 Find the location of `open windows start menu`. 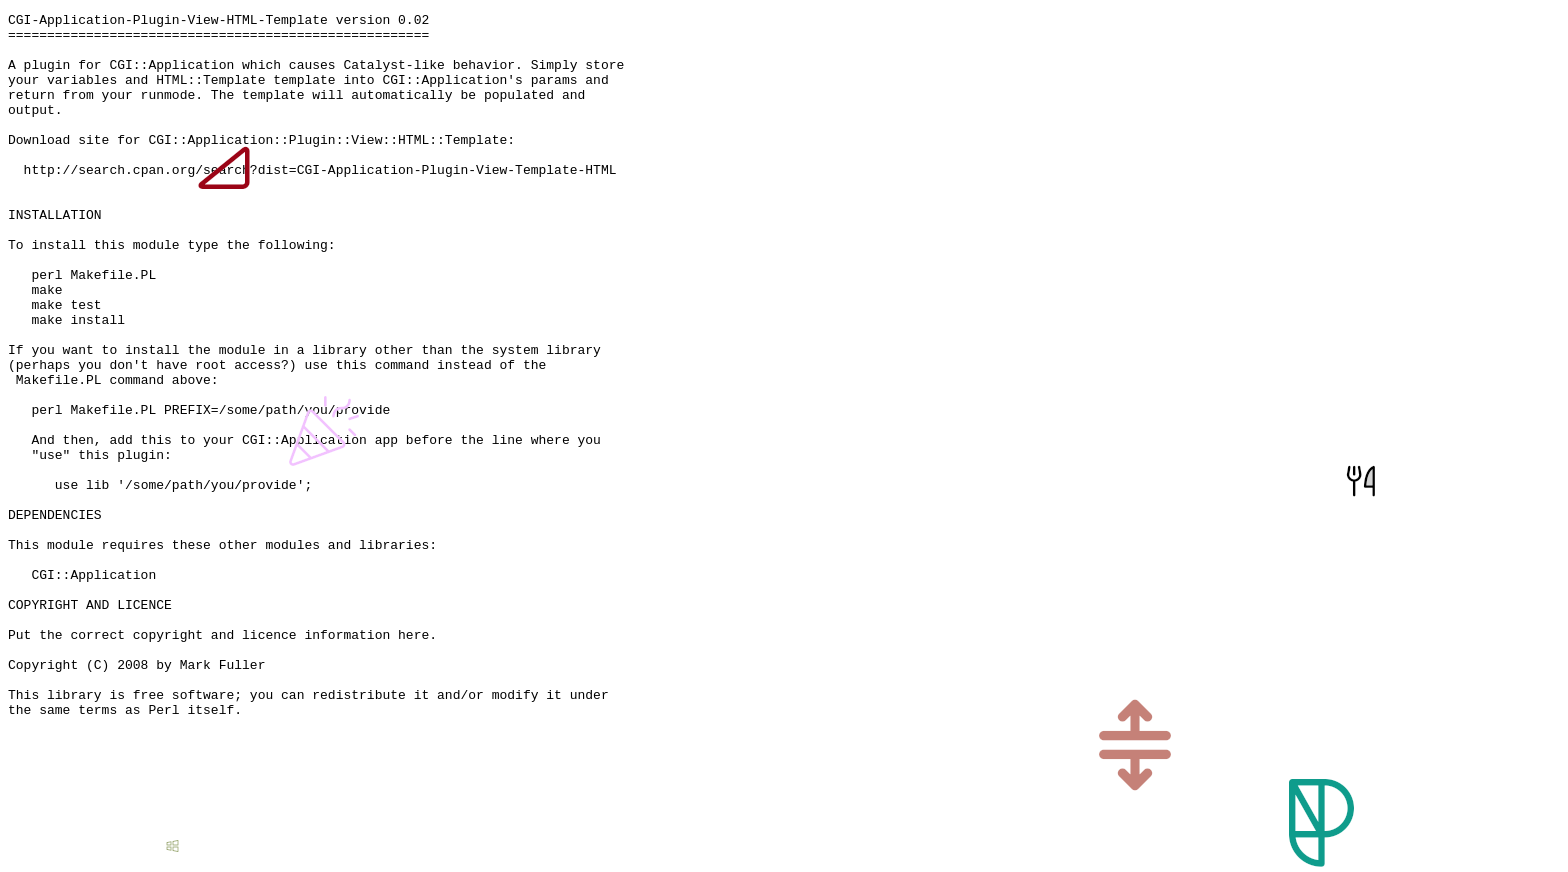

open windows start menu is located at coordinates (173, 846).